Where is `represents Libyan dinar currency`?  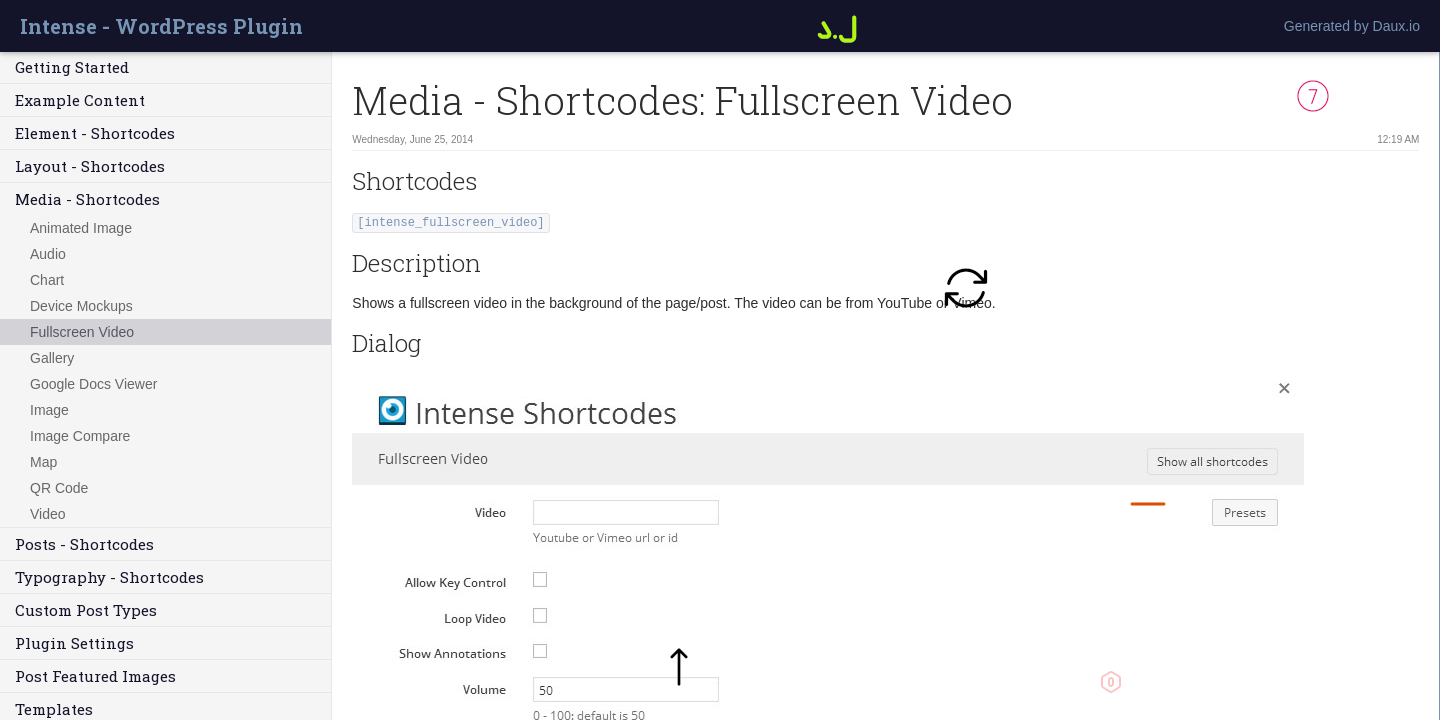
represents Libyan dinar currency is located at coordinates (837, 31).